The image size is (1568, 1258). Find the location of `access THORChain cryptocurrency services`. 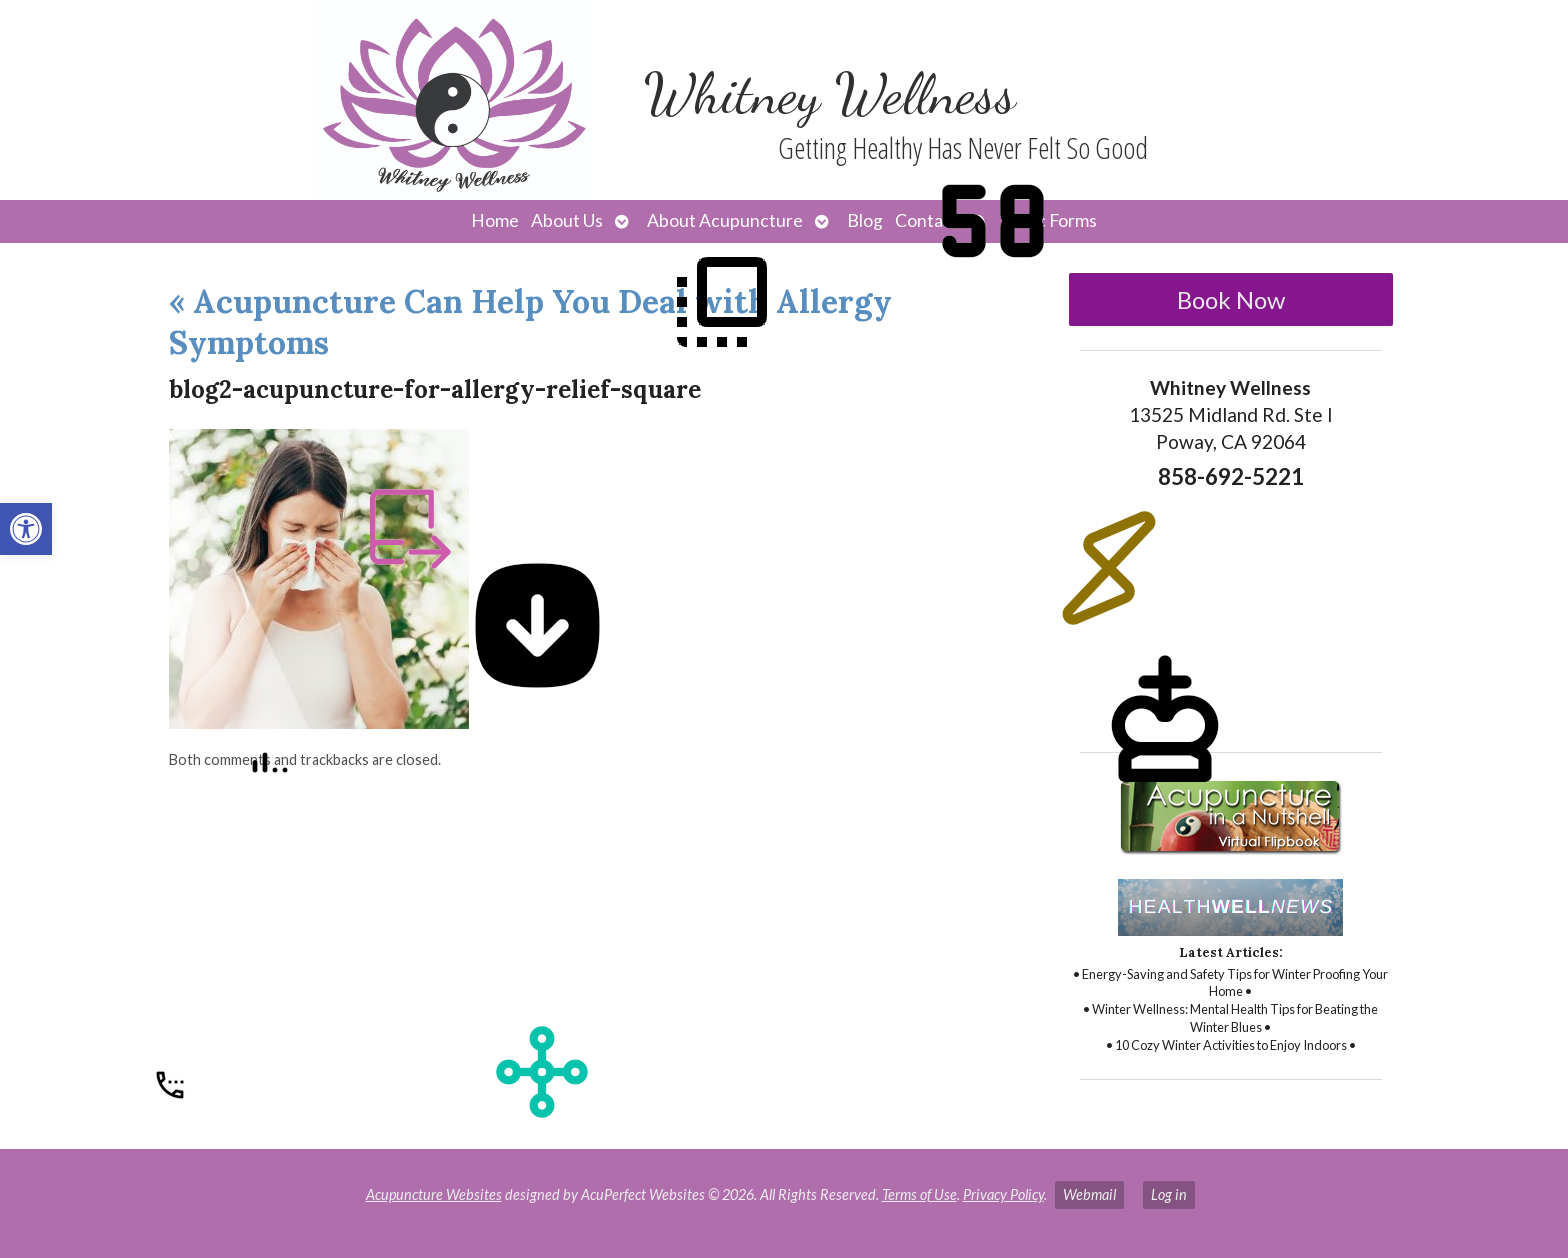

access THORChain cryptocurrency services is located at coordinates (1109, 568).